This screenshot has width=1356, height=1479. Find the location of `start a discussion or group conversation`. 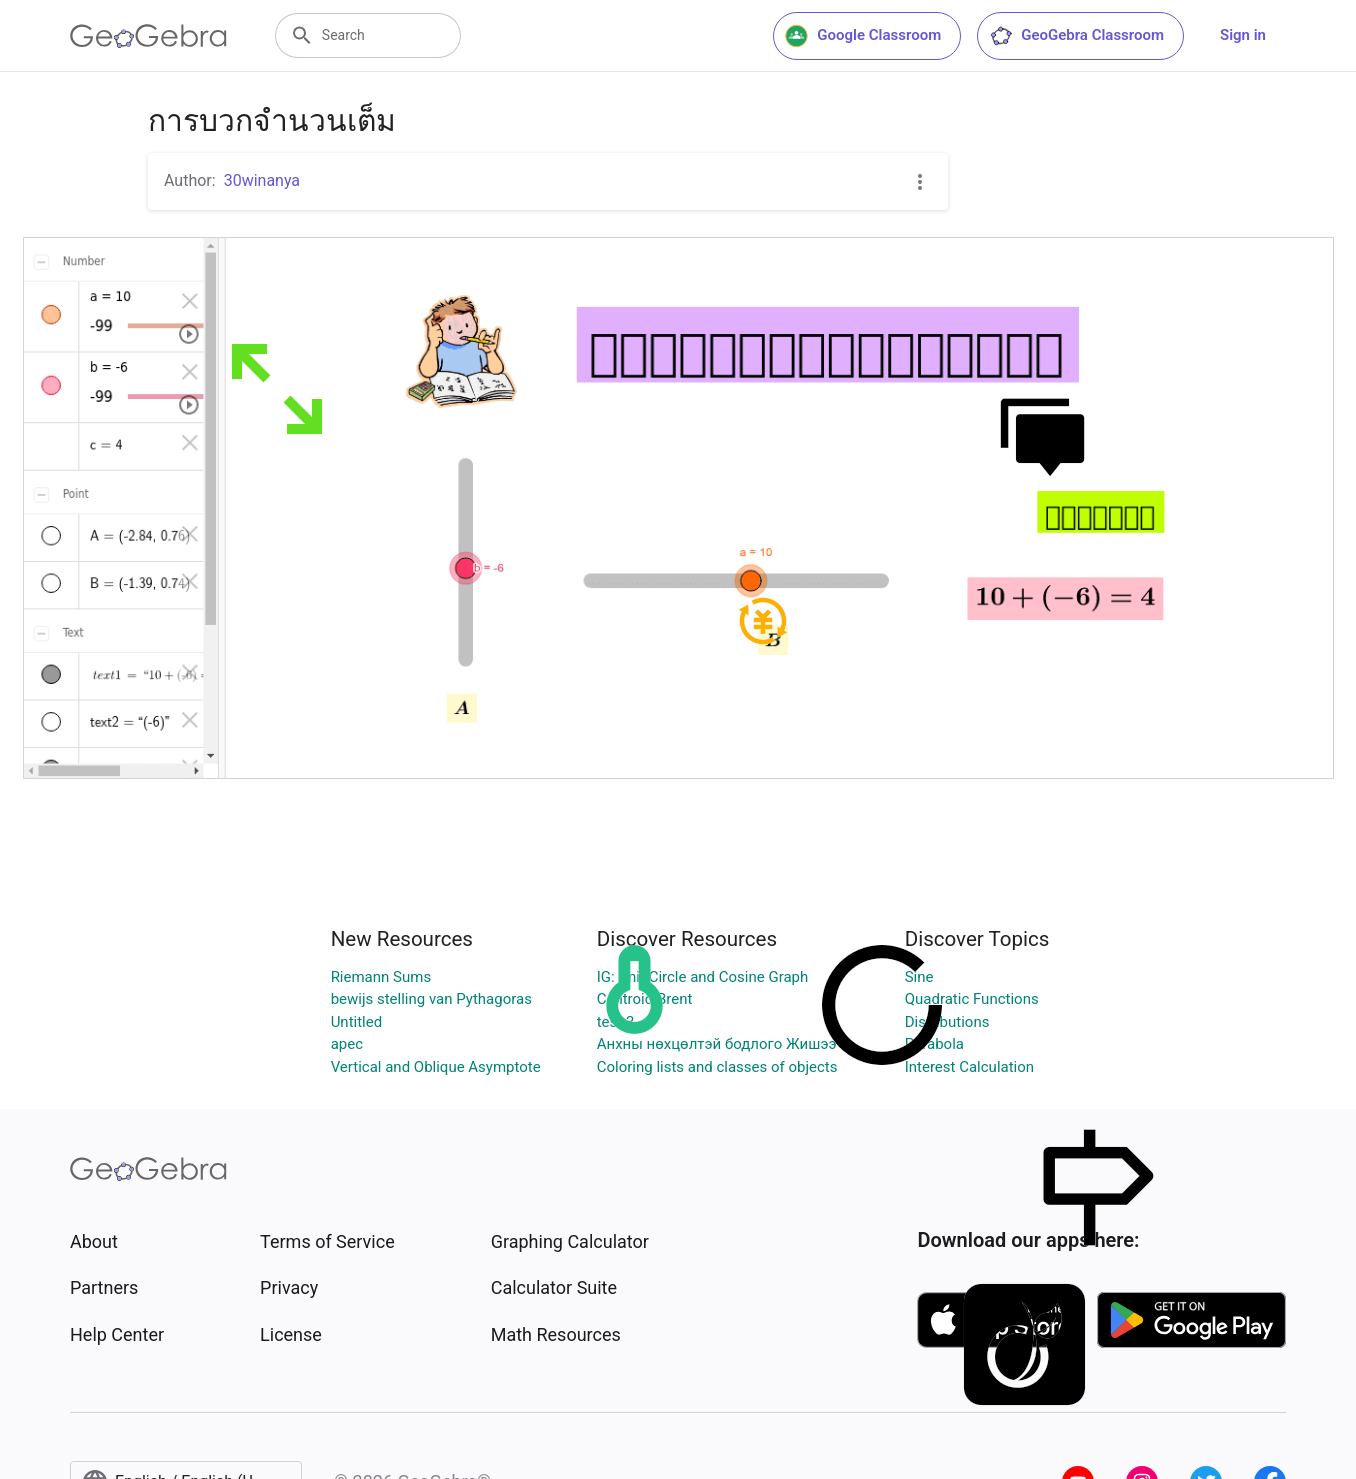

start a discussion or group conversation is located at coordinates (1042, 436).